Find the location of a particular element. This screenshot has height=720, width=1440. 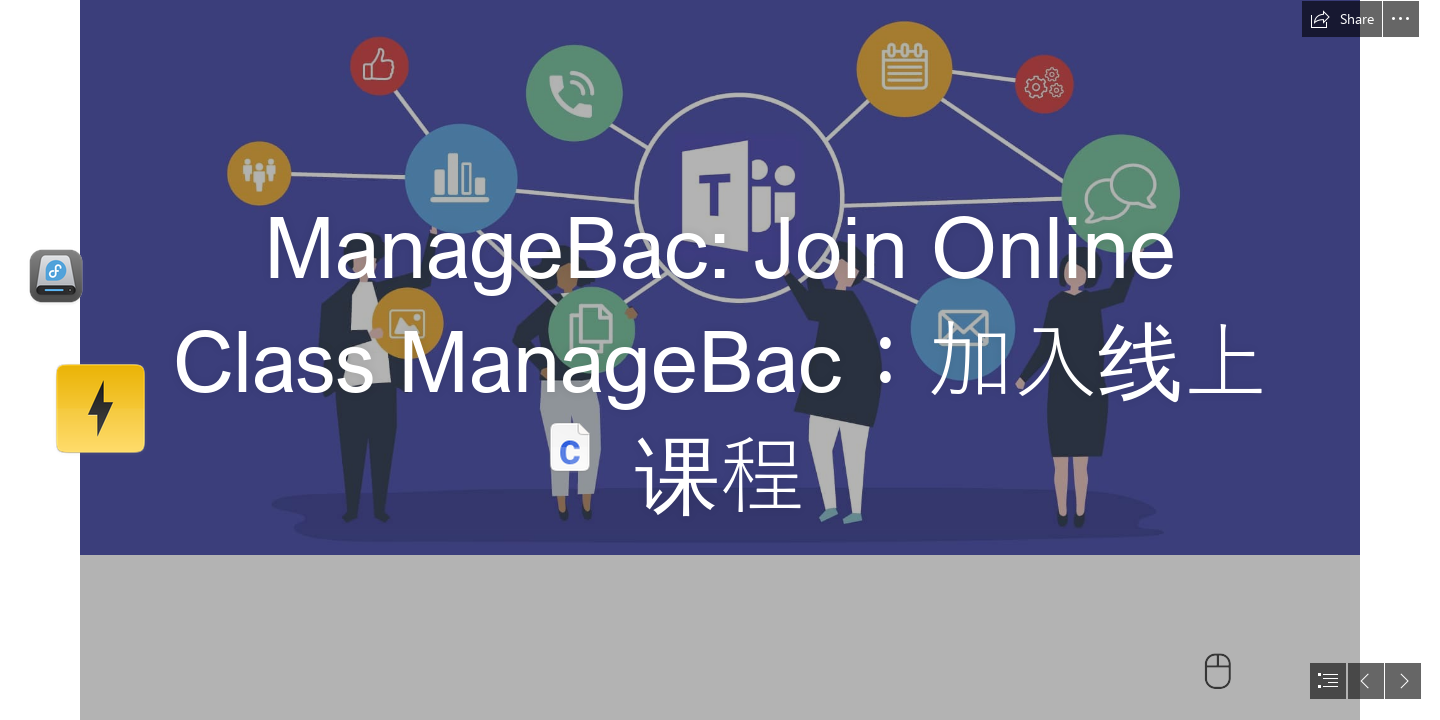

launch fedora linux installer is located at coordinates (56, 276).